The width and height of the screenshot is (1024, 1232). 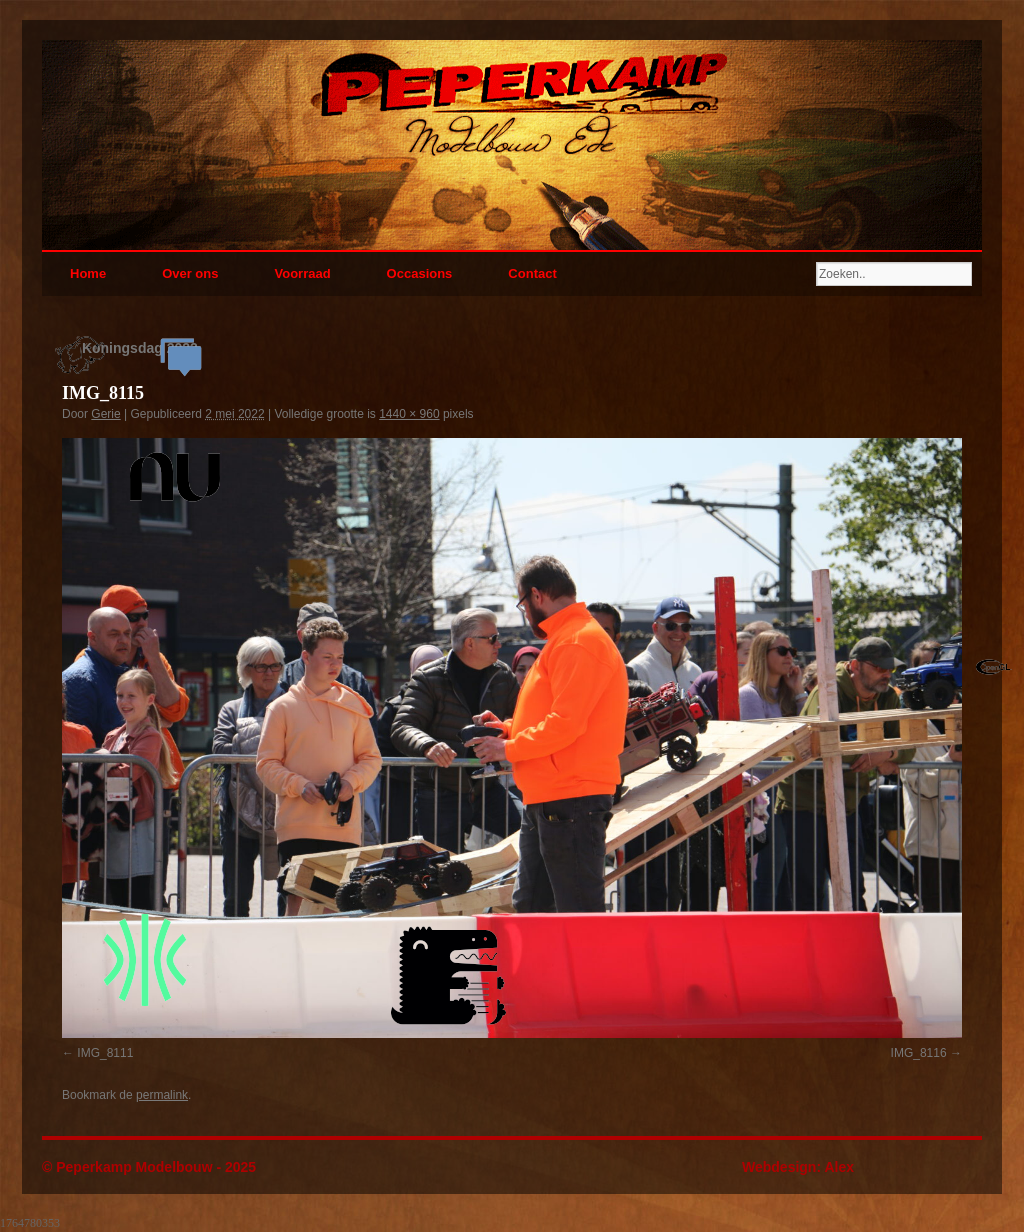 I want to click on open the Nubank app, so click(x=175, y=477).